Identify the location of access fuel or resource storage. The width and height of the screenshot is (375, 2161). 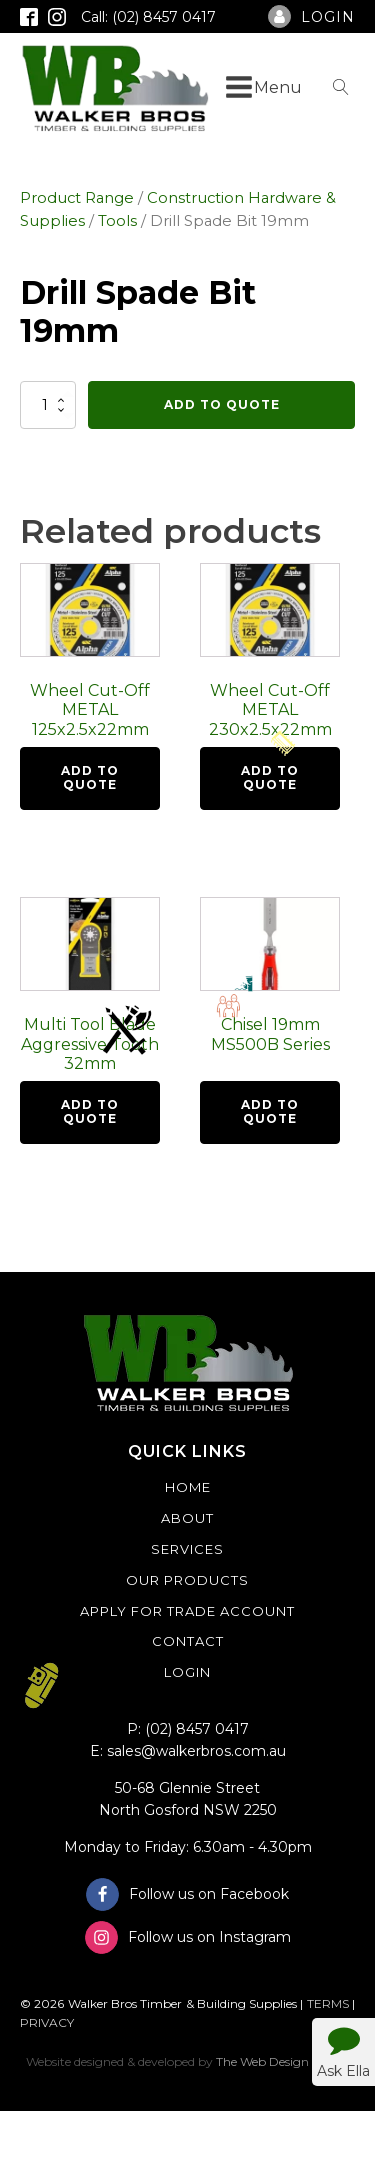
(42, 1685).